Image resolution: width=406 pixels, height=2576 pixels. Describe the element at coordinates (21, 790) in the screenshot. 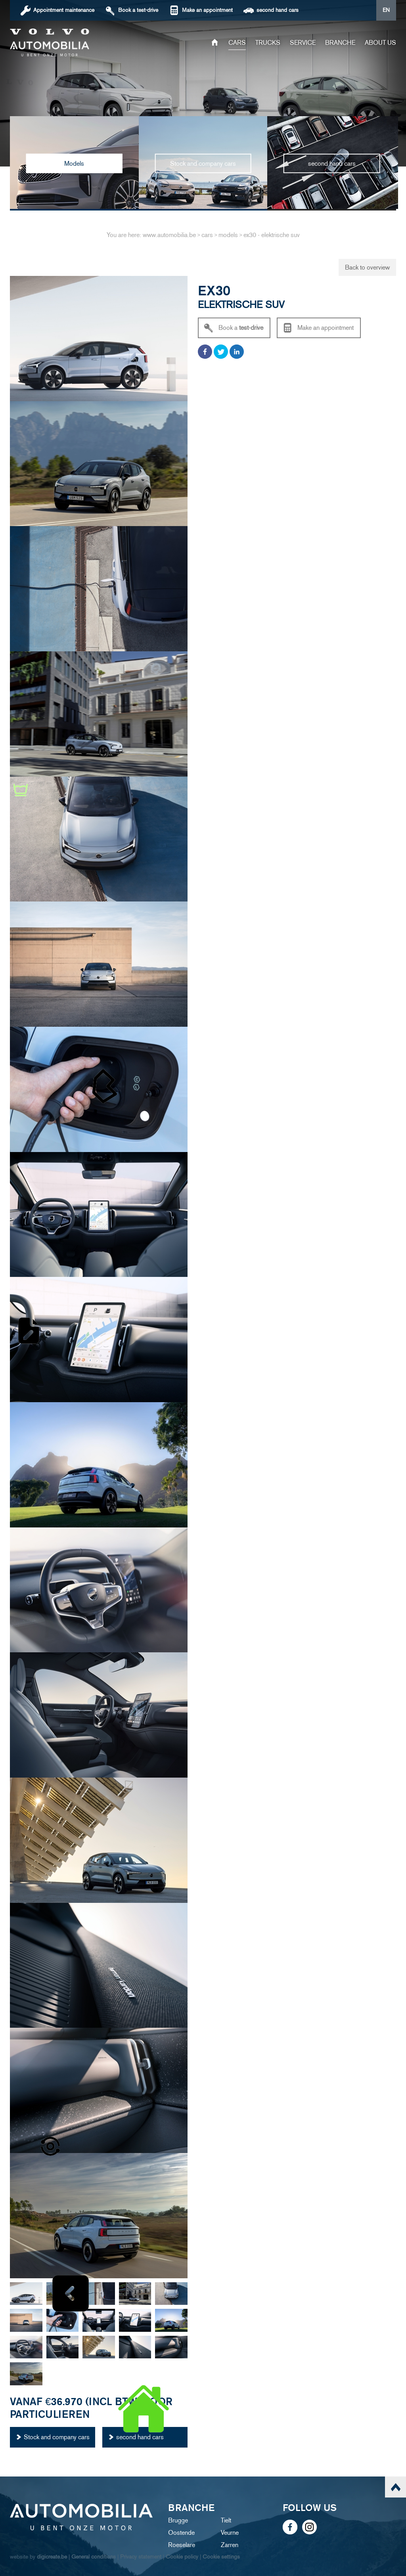

I see `indicates machine washable with gentle press cycle` at that location.